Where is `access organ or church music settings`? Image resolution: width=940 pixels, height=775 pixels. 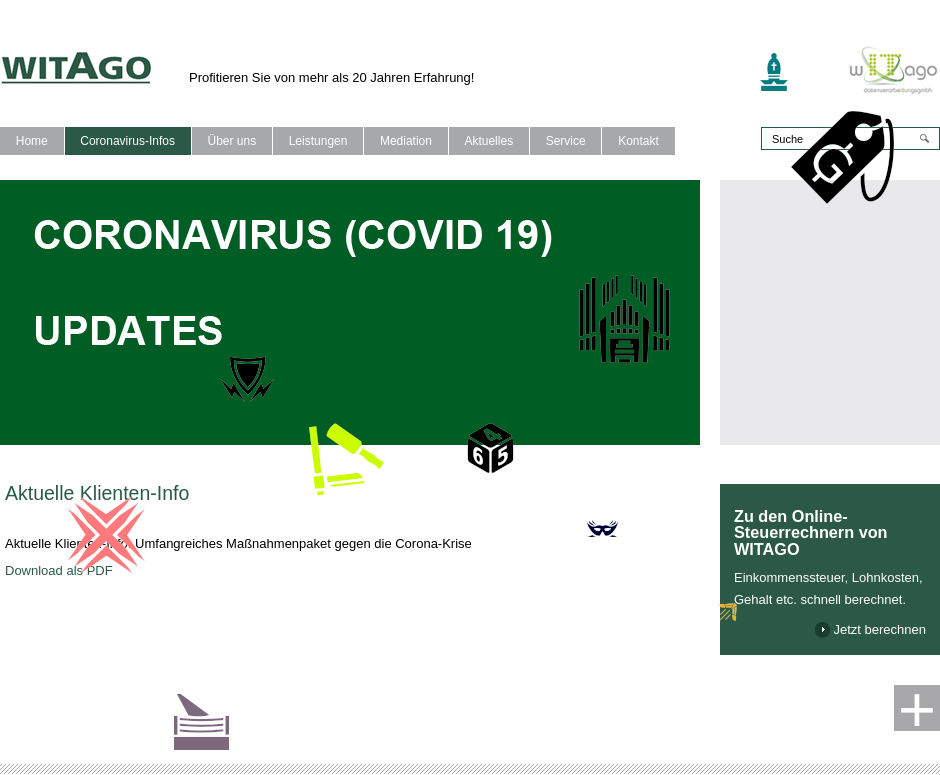 access organ or church music settings is located at coordinates (624, 317).